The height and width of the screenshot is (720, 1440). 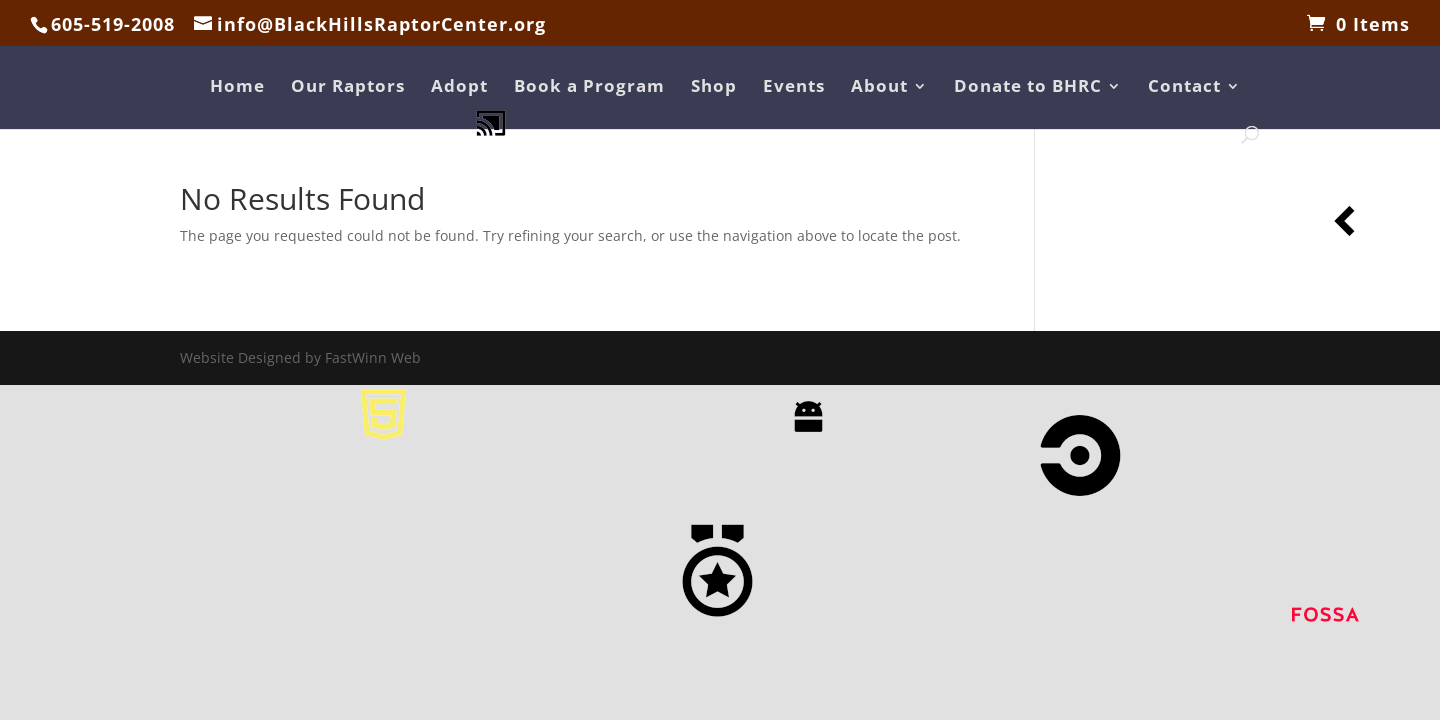 What do you see at coordinates (491, 123) in the screenshot?
I see `cast your screen to a nearby device` at bounding box center [491, 123].